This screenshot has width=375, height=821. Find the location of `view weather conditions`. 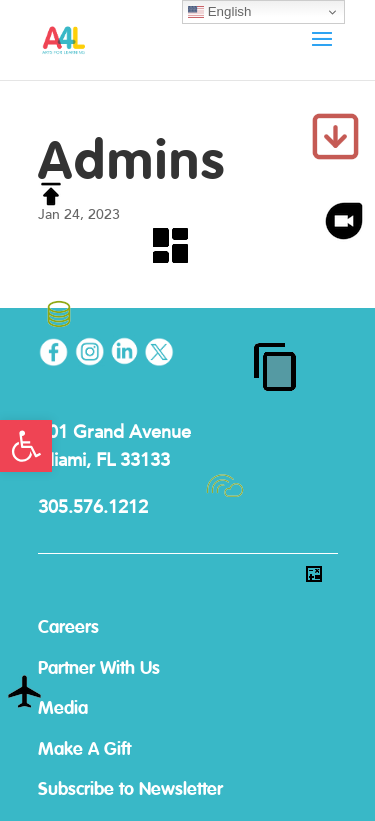

view weather conditions is located at coordinates (225, 485).